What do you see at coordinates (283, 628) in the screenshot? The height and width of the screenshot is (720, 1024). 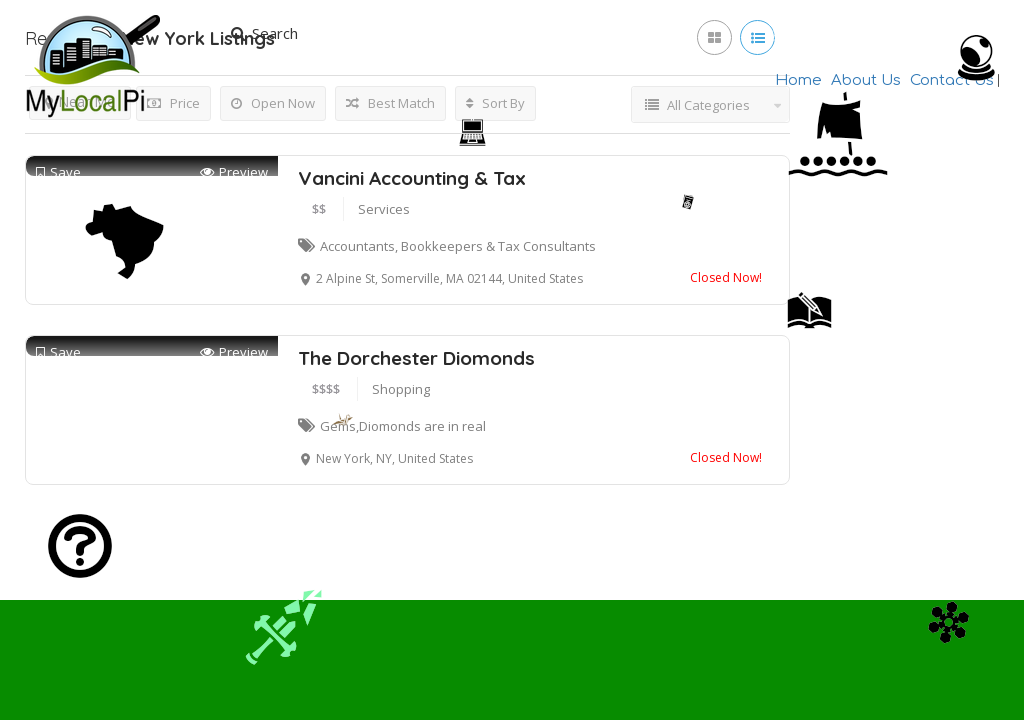 I see `indicates a broken or destroyed weapon` at bounding box center [283, 628].